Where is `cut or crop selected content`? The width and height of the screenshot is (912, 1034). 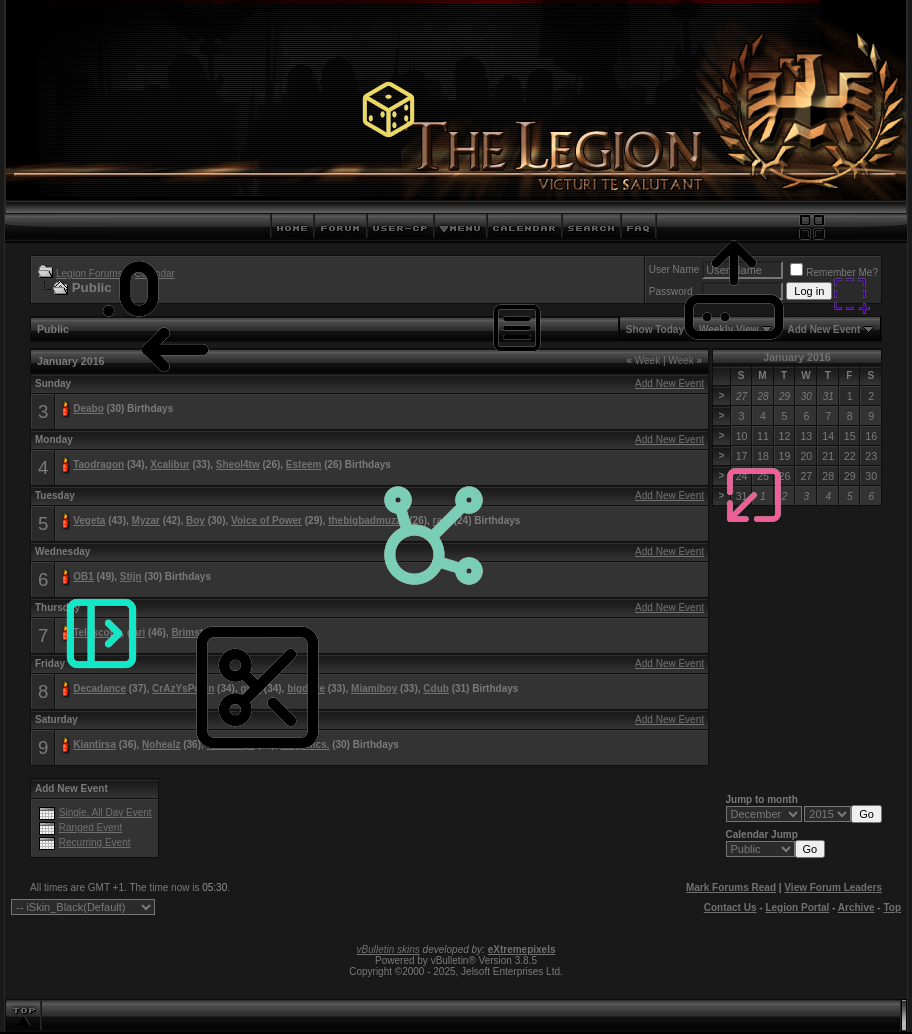
cut or crop selected content is located at coordinates (257, 687).